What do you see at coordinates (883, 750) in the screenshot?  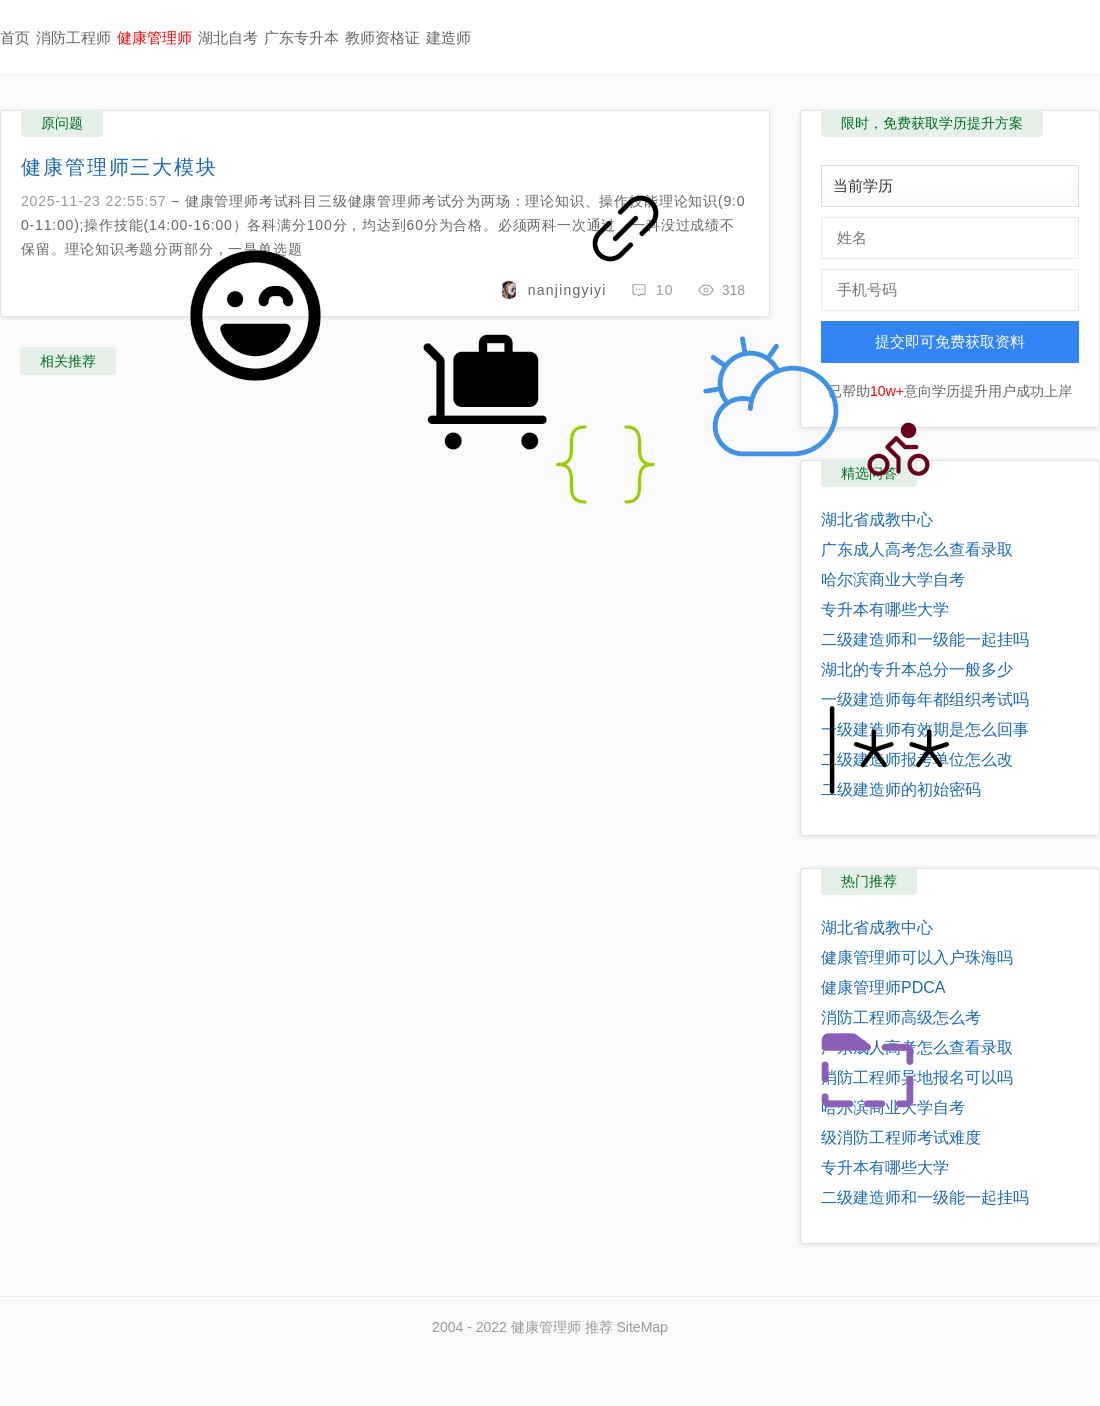 I see `enter or view password field` at bounding box center [883, 750].